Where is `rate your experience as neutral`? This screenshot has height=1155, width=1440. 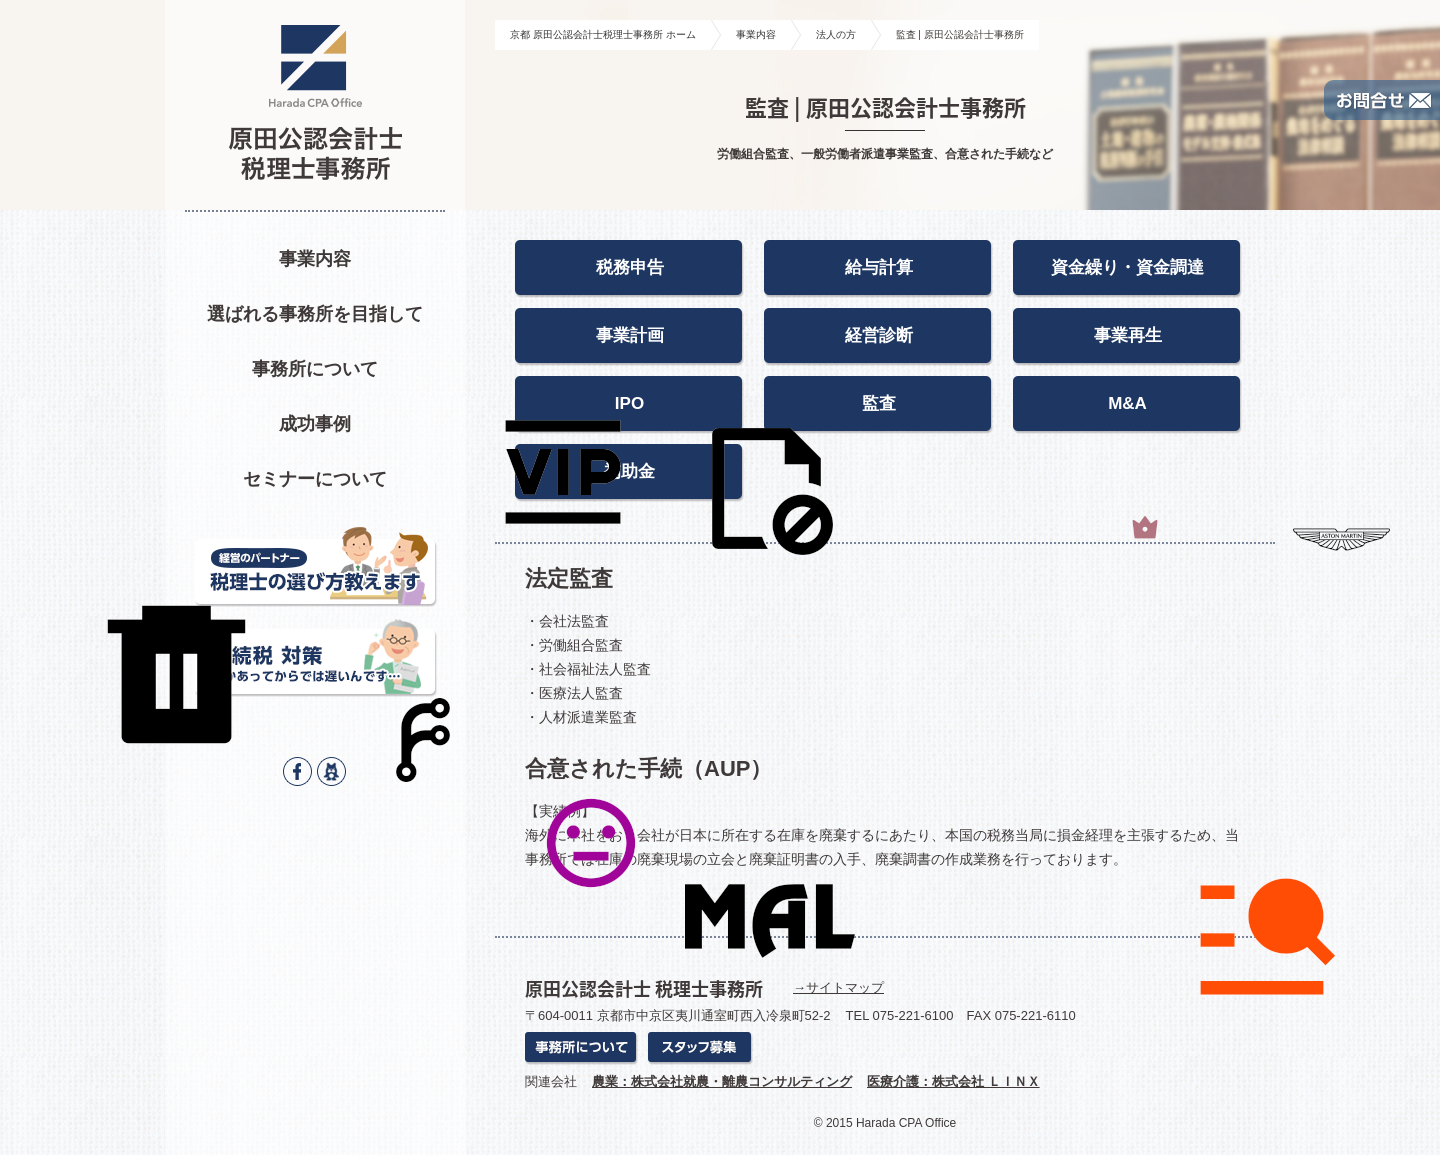 rate your experience as neutral is located at coordinates (591, 843).